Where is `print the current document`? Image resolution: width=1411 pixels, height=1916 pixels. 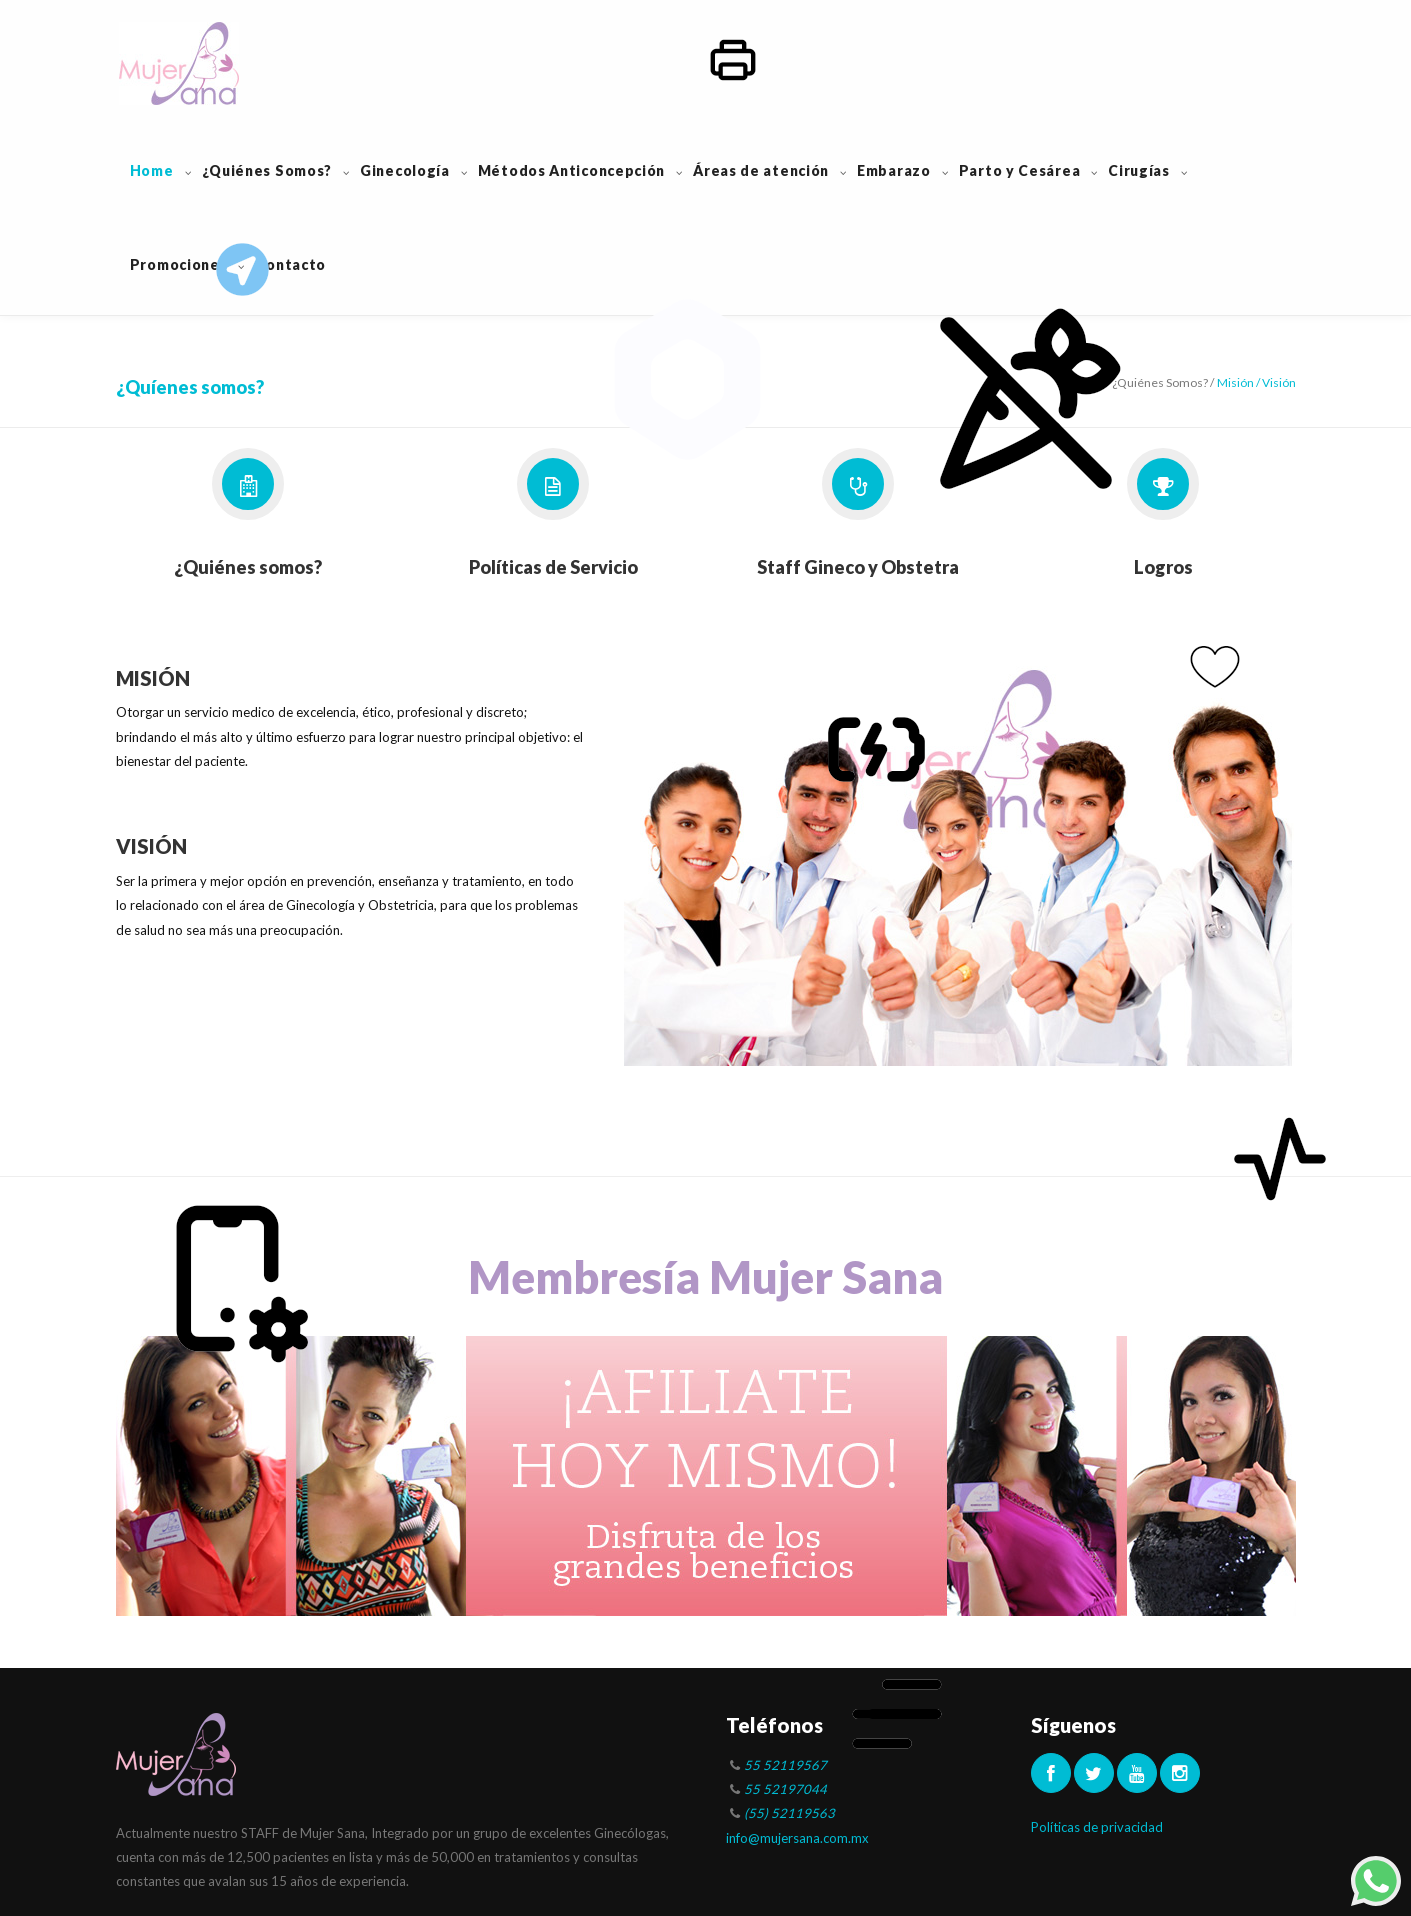
print the current document is located at coordinates (733, 60).